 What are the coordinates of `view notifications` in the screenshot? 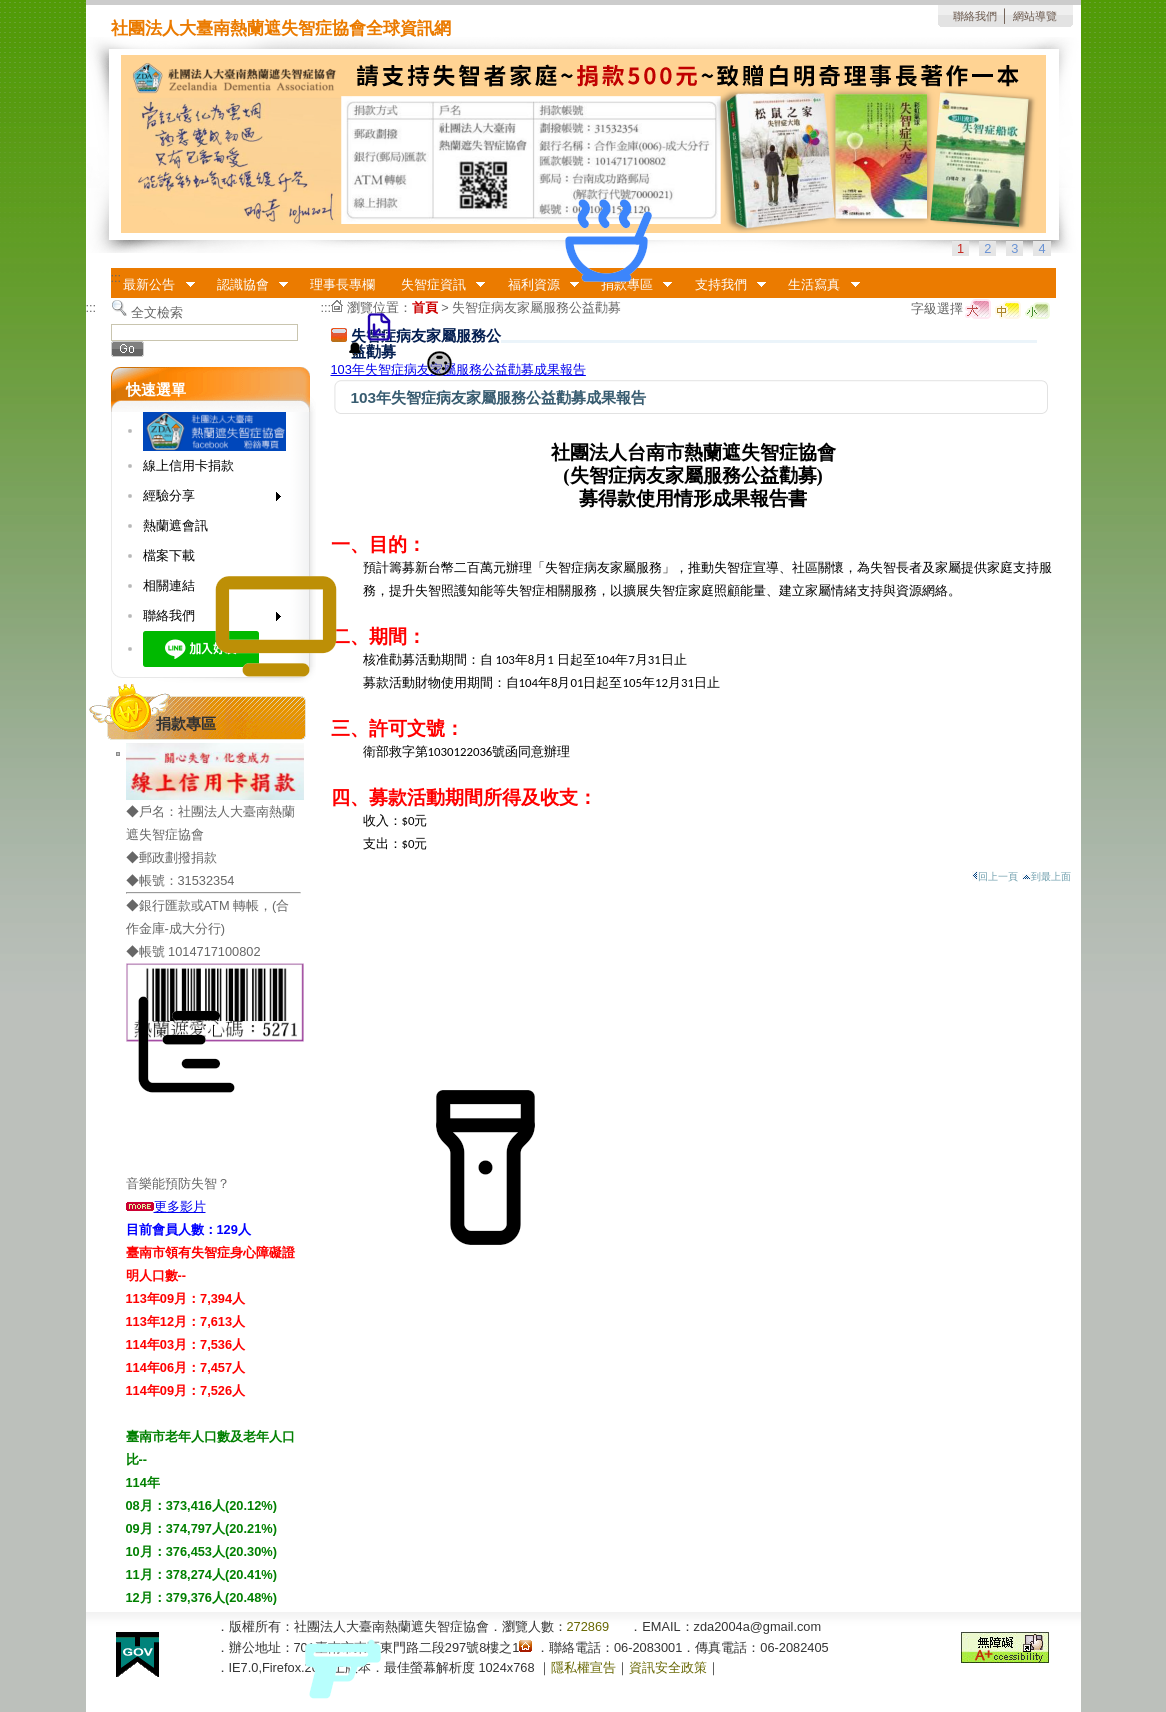 It's located at (355, 349).